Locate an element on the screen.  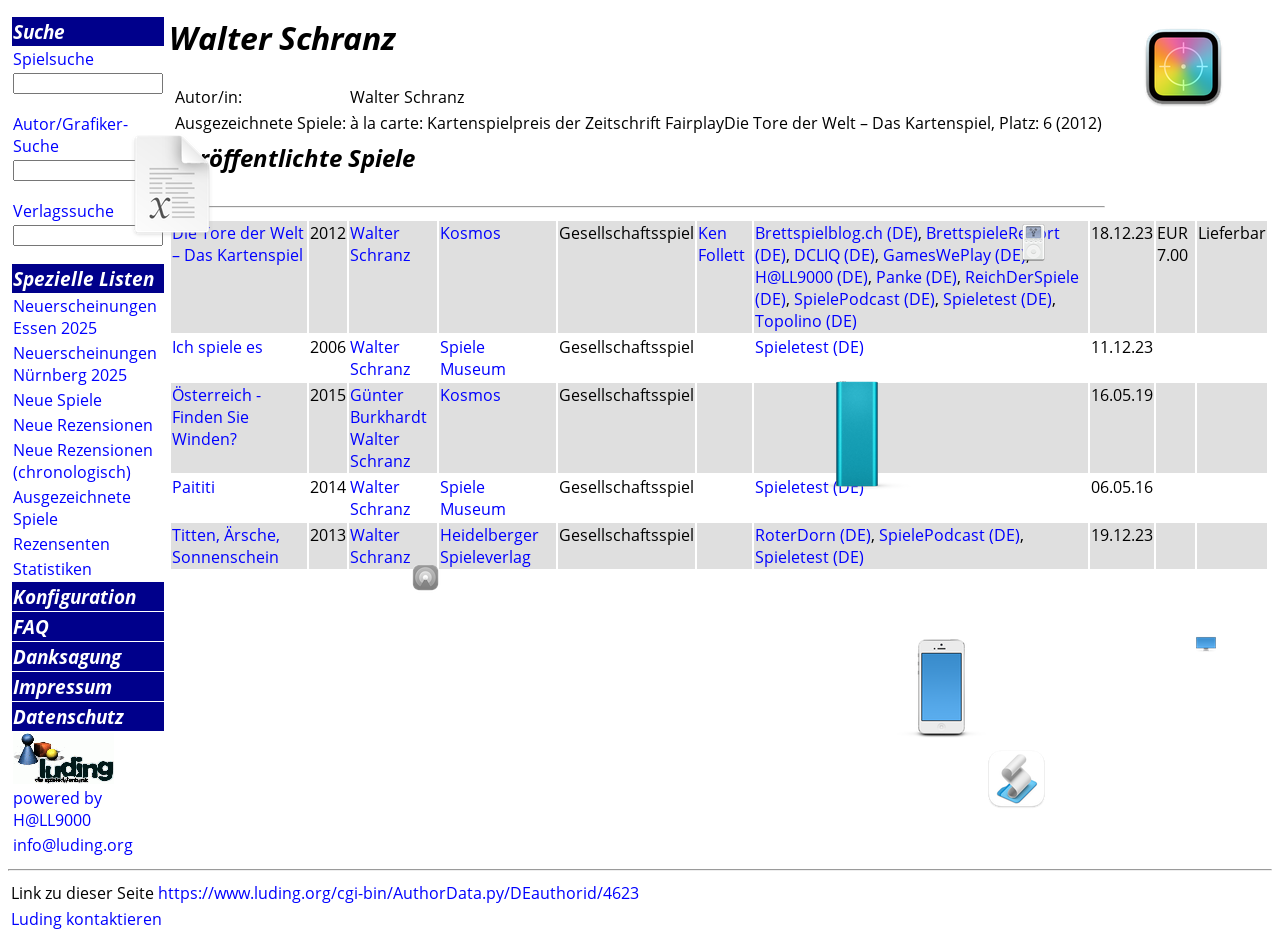
connect or sync an iPhone device is located at coordinates (941, 688).